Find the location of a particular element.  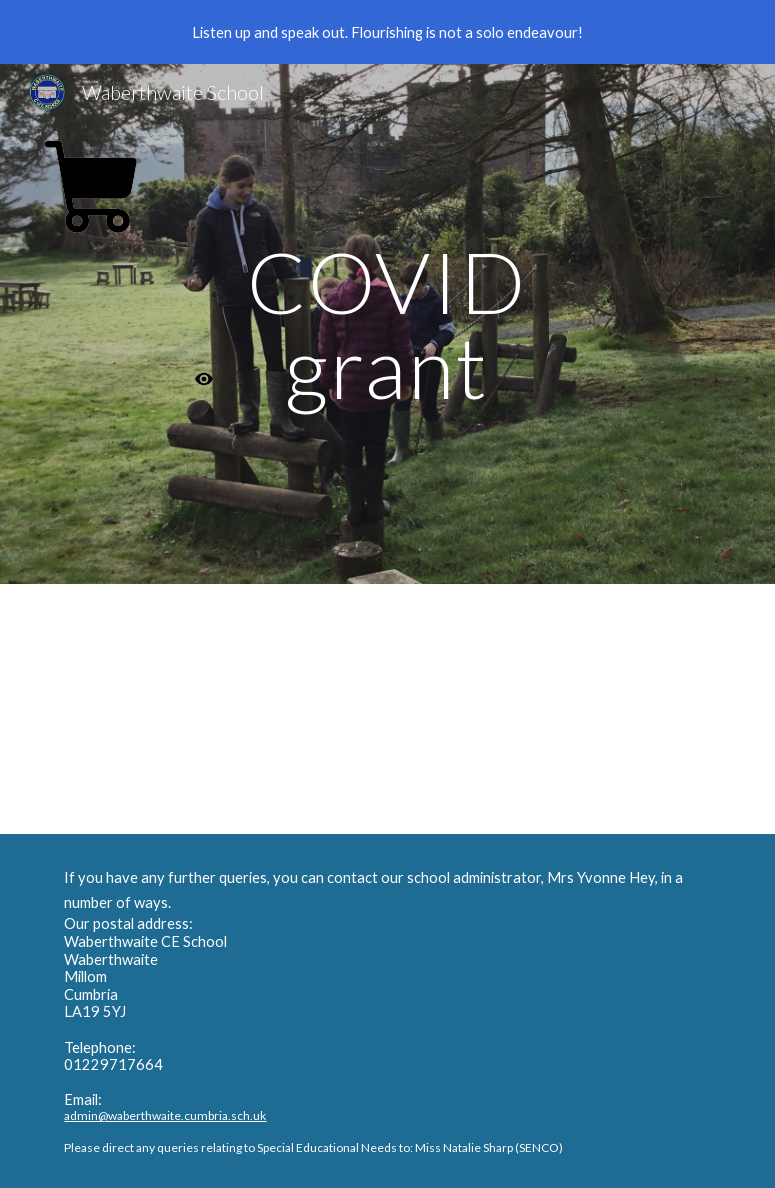

view your shopping cart is located at coordinates (92, 188).